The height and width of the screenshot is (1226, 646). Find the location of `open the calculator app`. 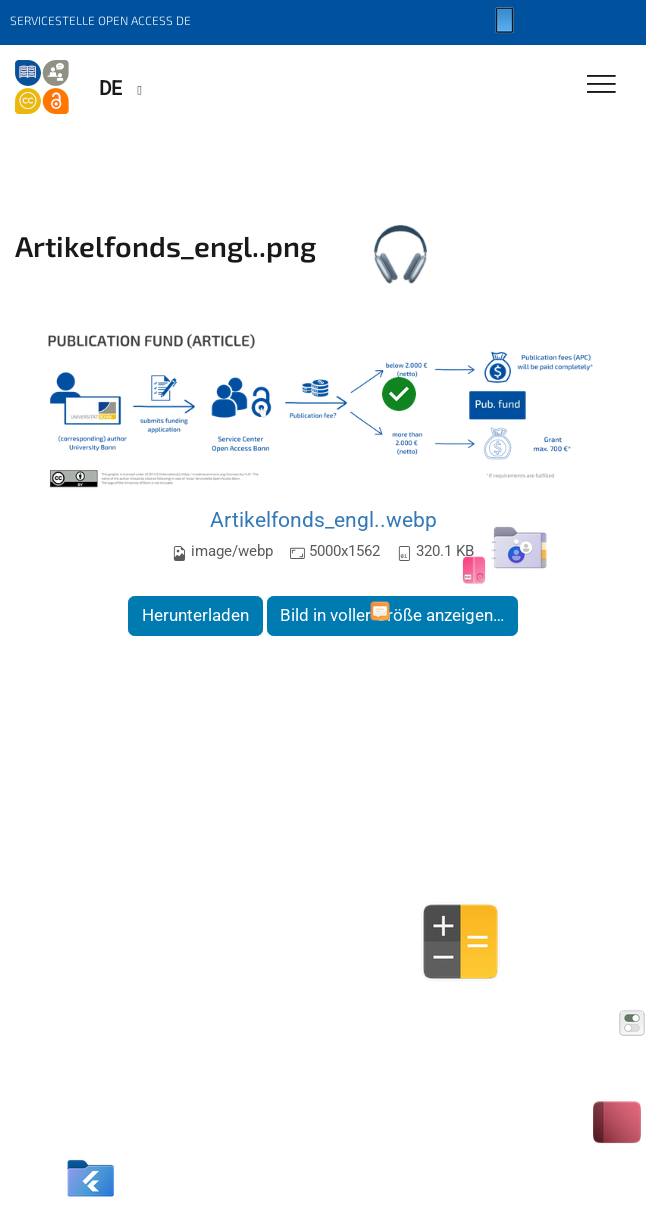

open the calculator app is located at coordinates (460, 941).